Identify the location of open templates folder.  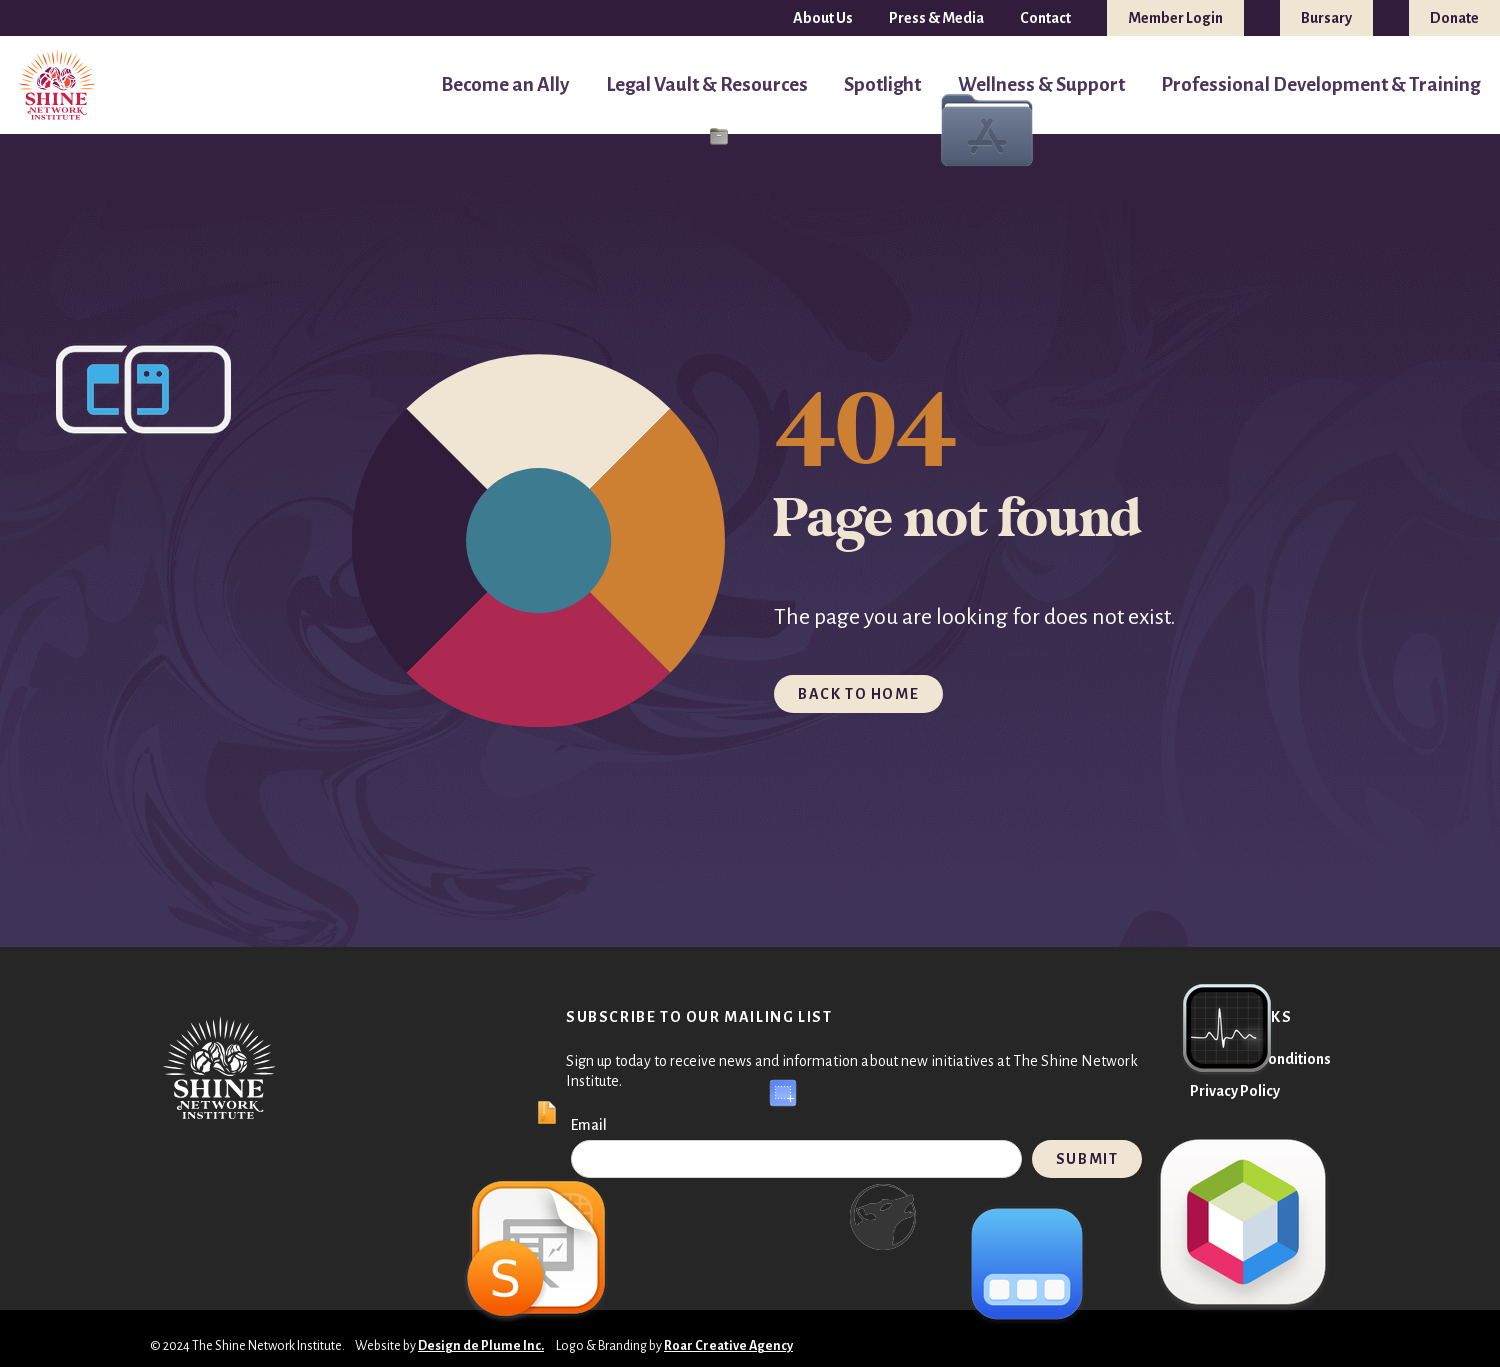
(987, 130).